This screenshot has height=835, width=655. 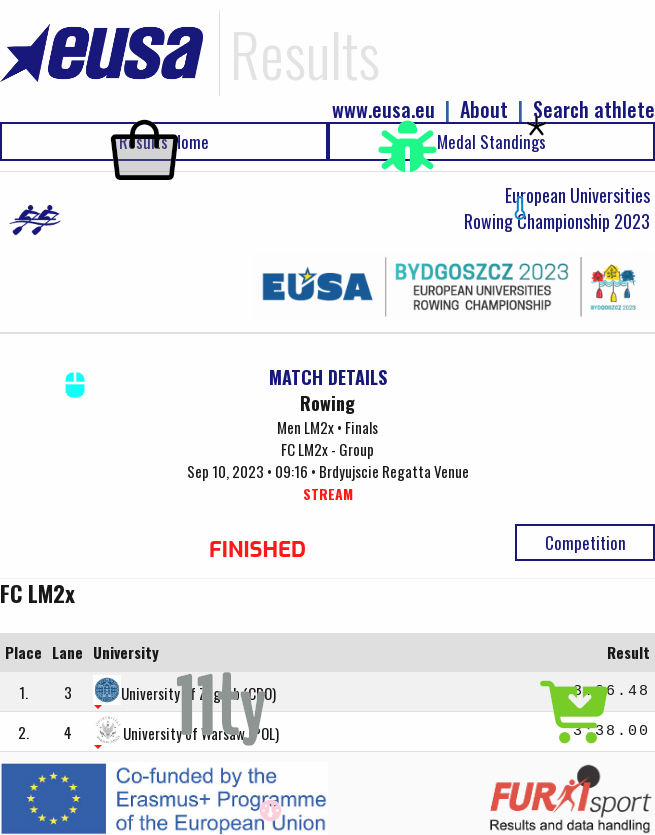 What do you see at coordinates (270, 810) in the screenshot?
I see `view performance or speed metrics` at bounding box center [270, 810].